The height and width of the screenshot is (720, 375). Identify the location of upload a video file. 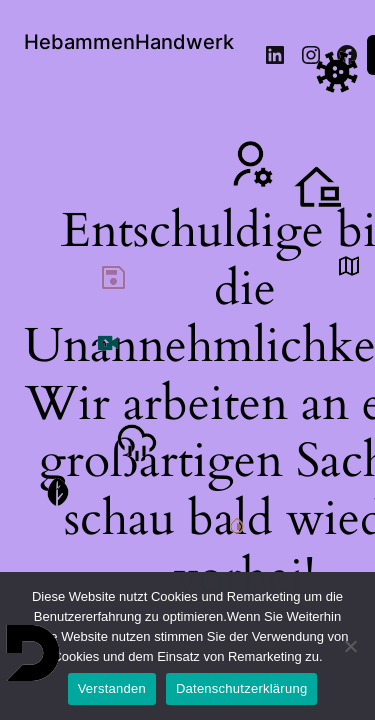
(108, 343).